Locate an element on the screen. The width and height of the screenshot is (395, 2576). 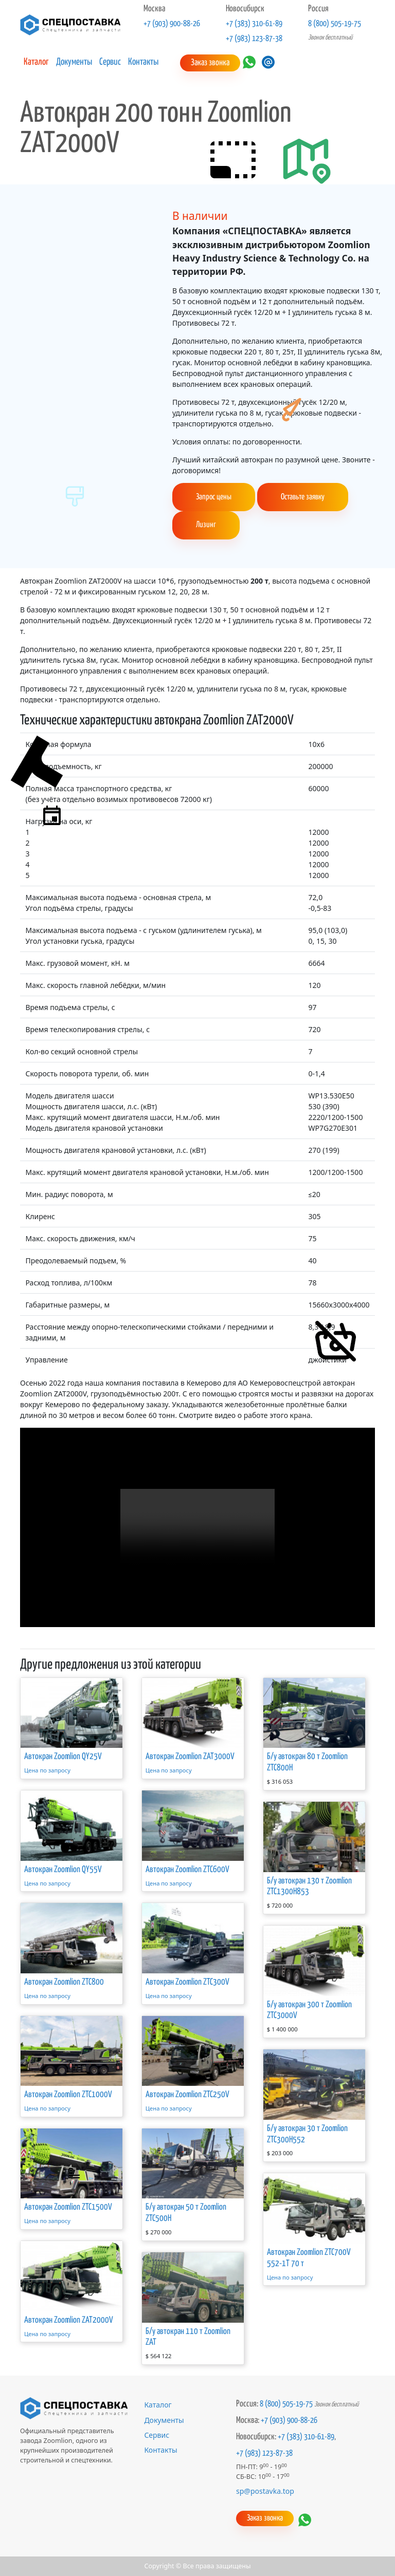
disable text wrapping around image is located at coordinates (74, 2173).